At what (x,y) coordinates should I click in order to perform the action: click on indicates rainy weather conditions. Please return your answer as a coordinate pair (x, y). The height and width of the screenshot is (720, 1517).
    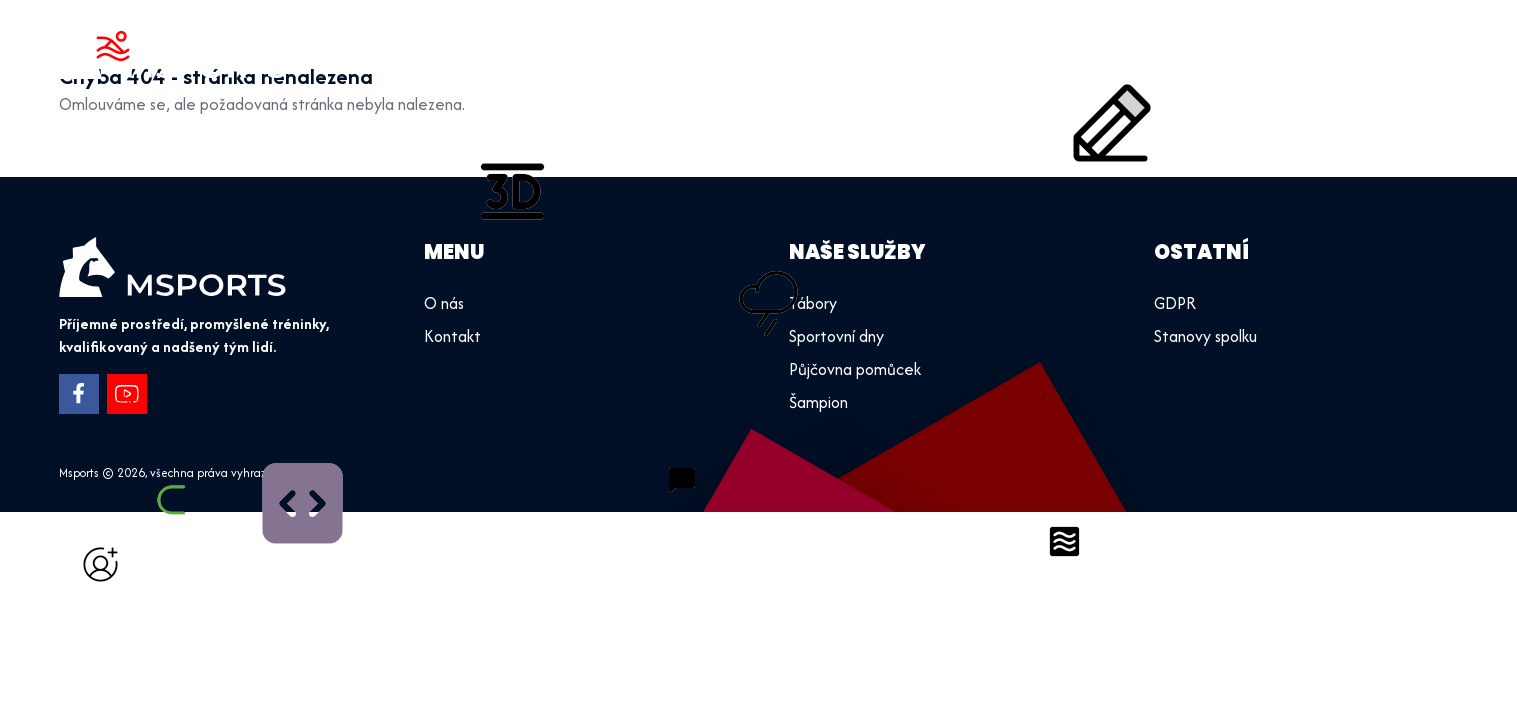
    Looking at the image, I should click on (768, 302).